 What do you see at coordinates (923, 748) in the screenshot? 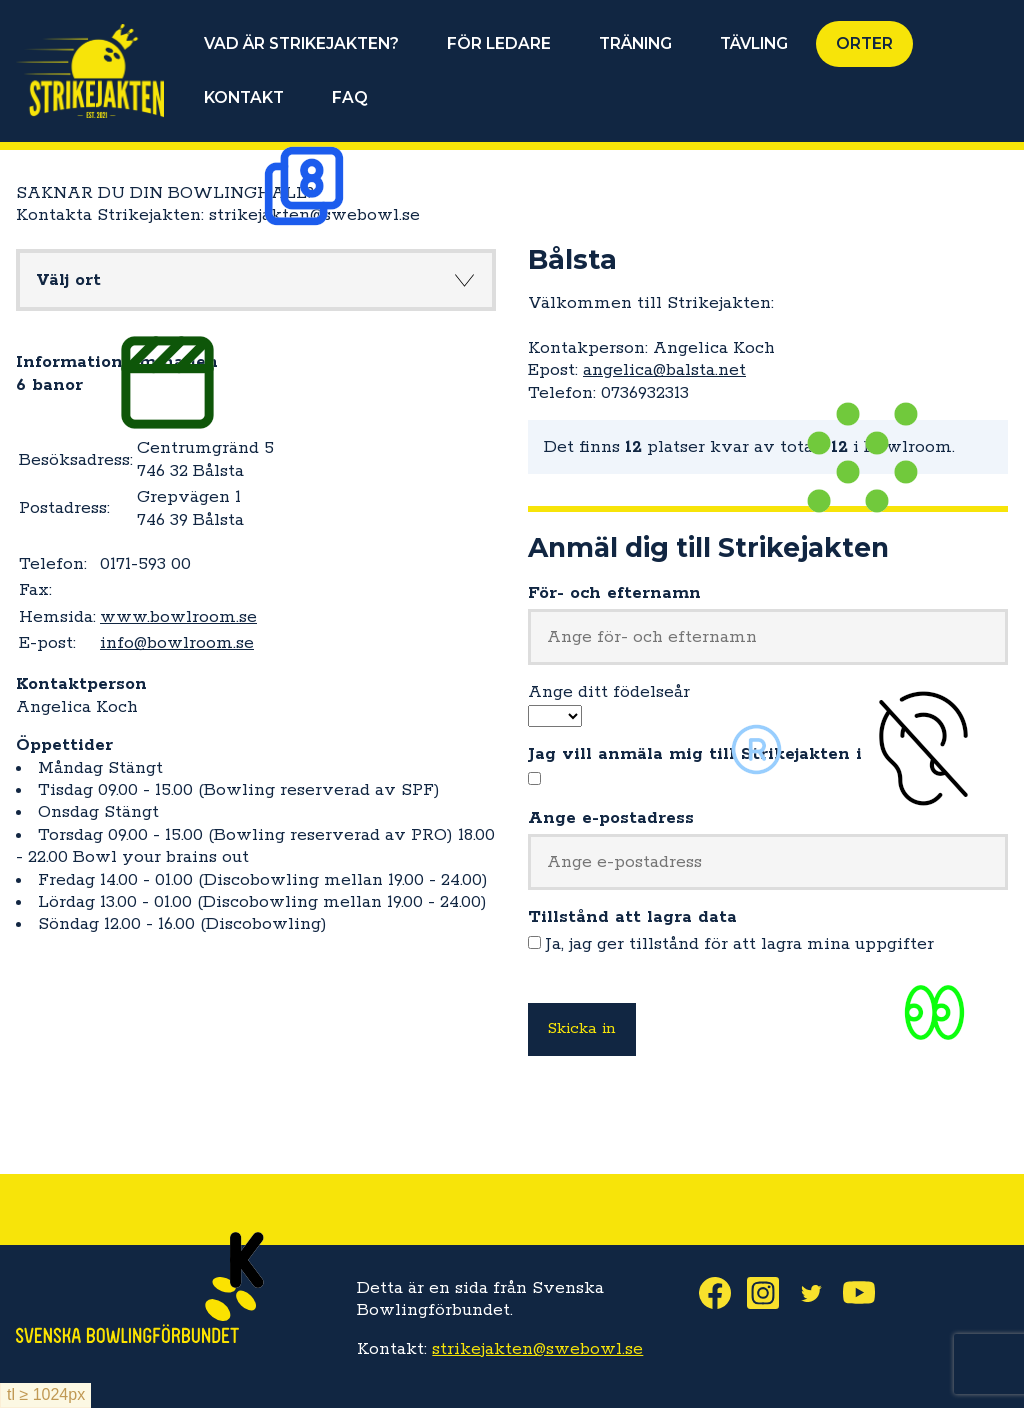
I see `mute or disable audio listening` at bounding box center [923, 748].